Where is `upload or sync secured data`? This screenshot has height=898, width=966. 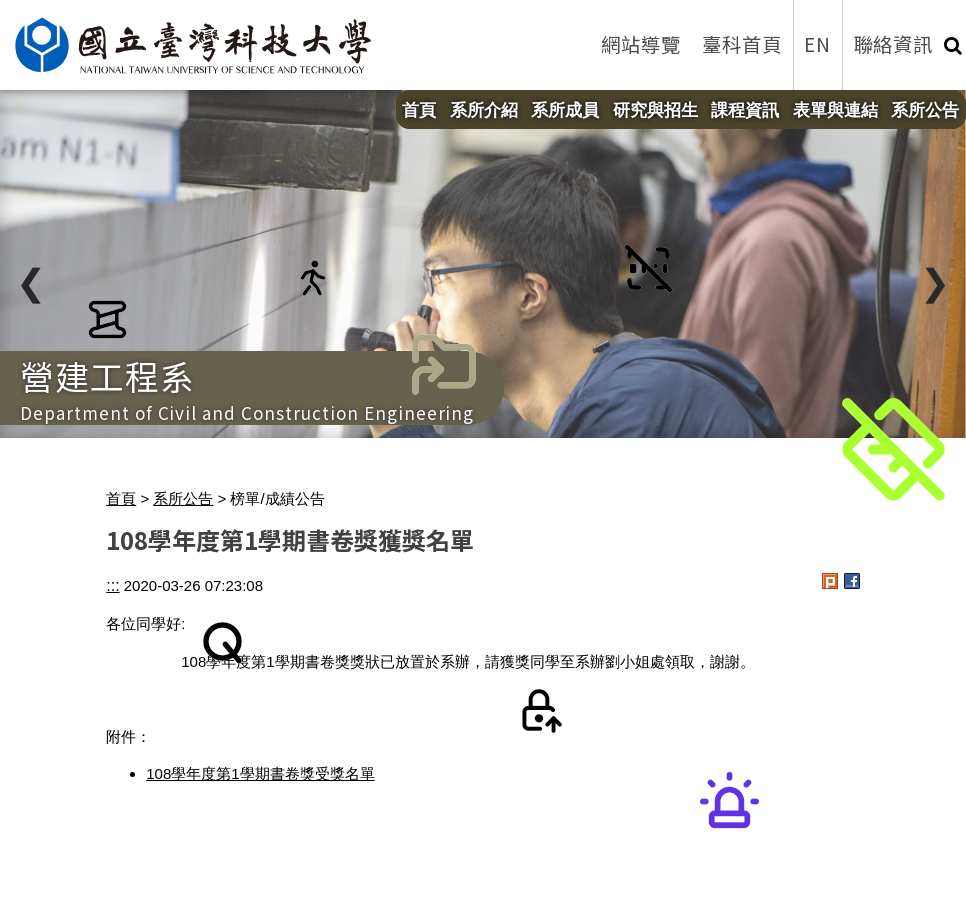
upload or sync secured data is located at coordinates (539, 710).